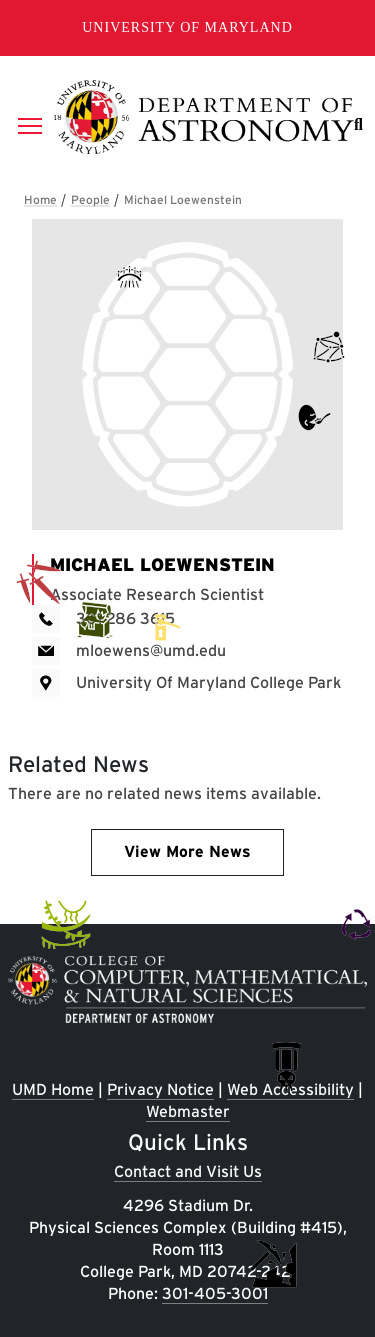  What do you see at coordinates (329, 347) in the screenshot?
I see `view mesh network topology` at bounding box center [329, 347].